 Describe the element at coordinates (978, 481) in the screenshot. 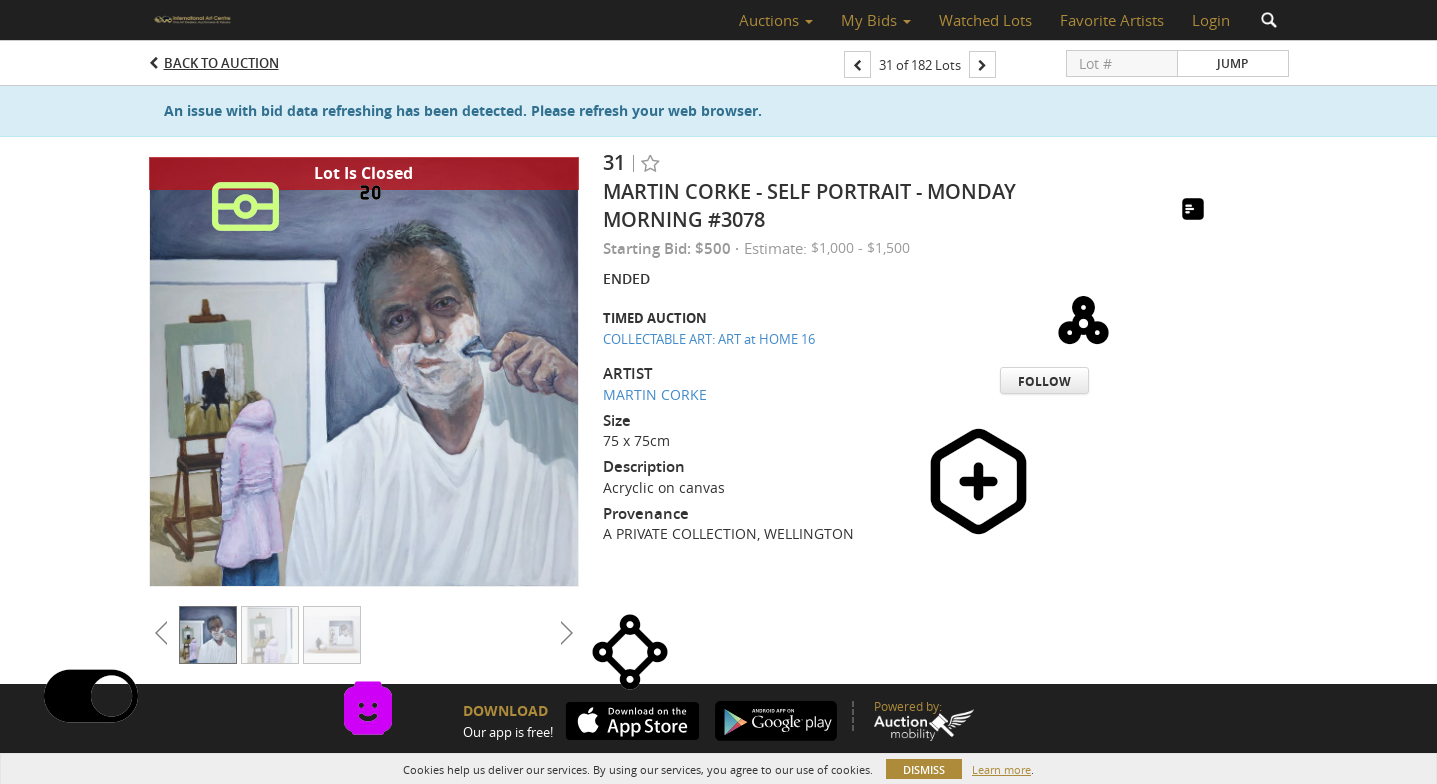

I see `add a new module or component` at that location.